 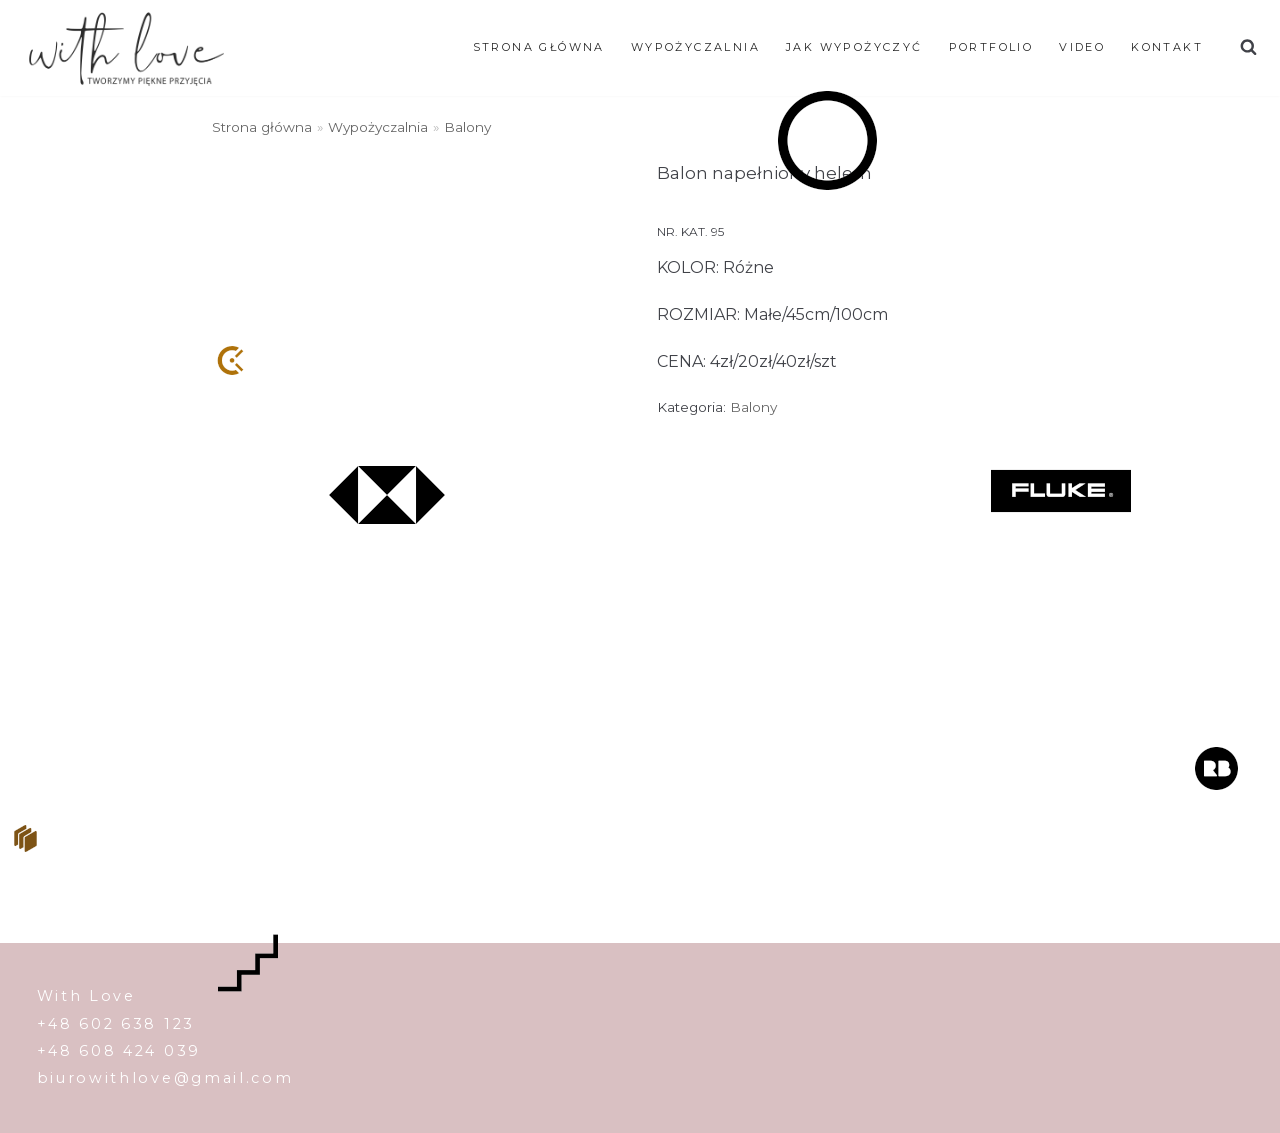 What do you see at coordinates (1216, 768) in the screenshot?
I see `open the Redbubble app` at bounding box center [1216, 768].